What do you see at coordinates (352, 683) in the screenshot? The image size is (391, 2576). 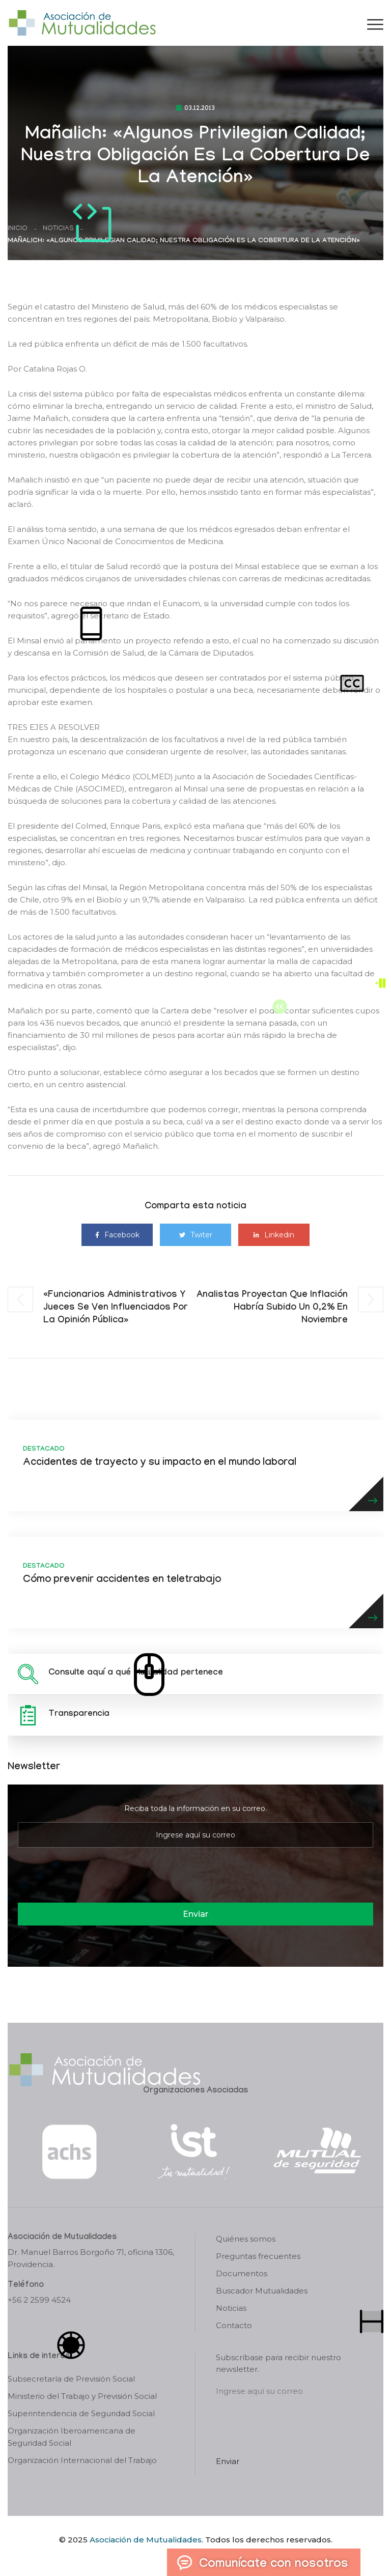 I see `enable closed captions for video content` at bounding box center [352, 683].